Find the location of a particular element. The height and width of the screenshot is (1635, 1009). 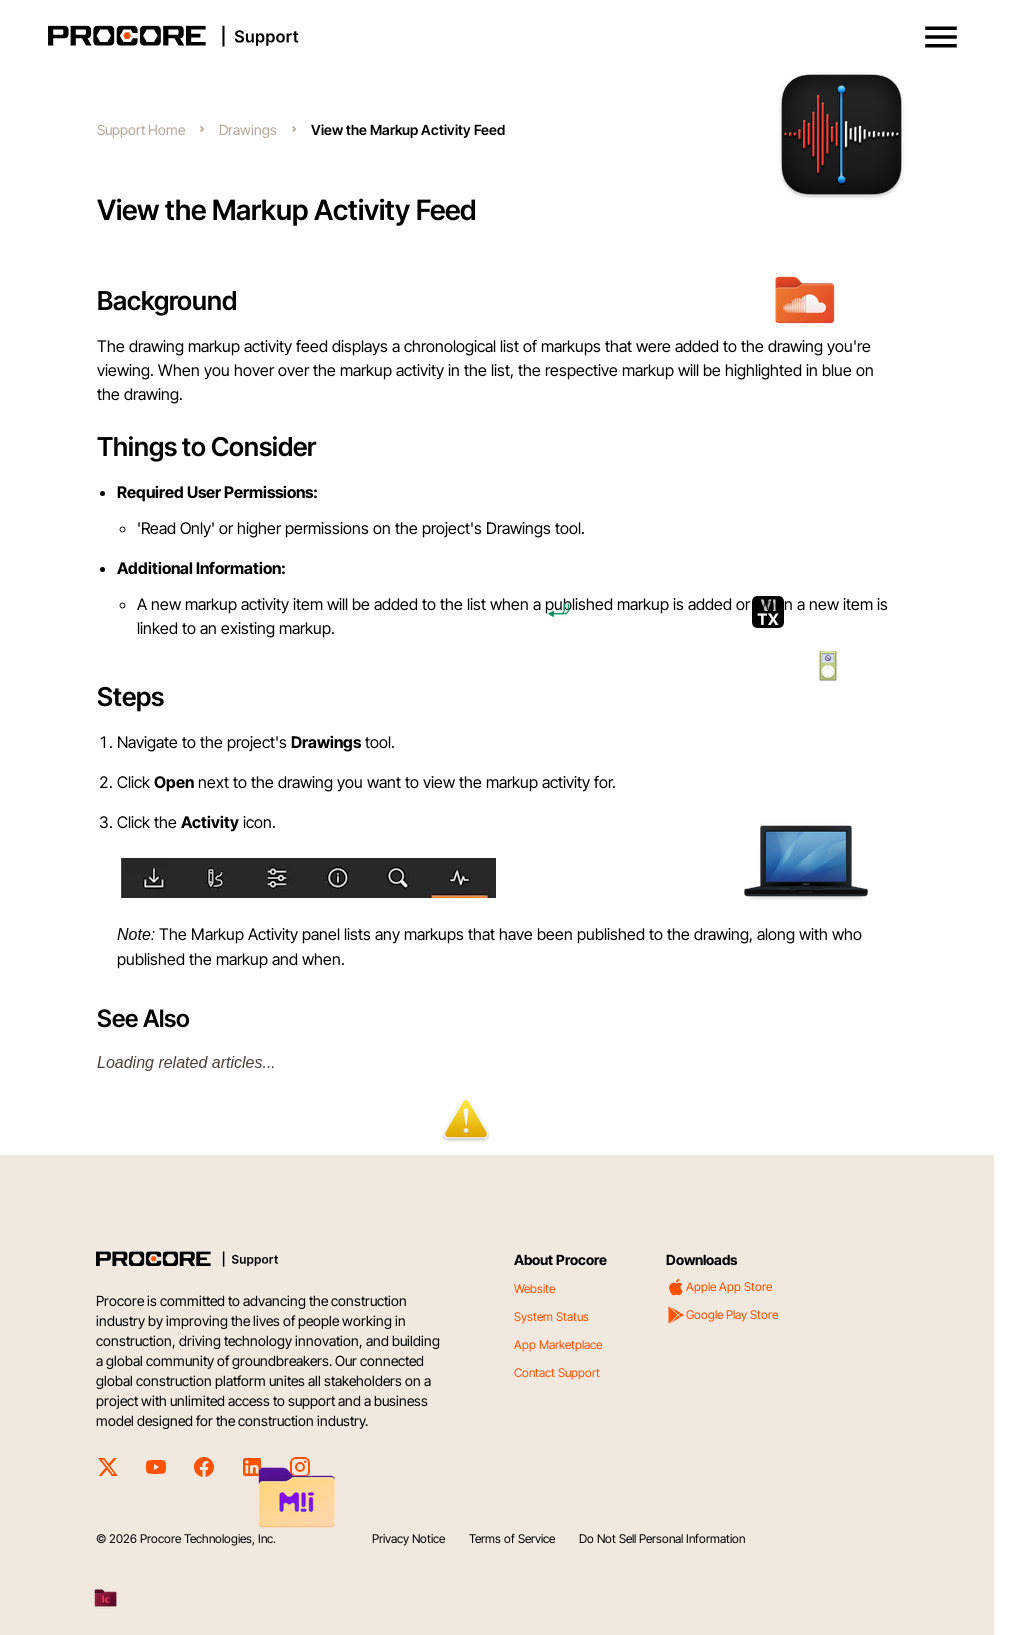

switch to Vietnamese Telex input method is located at coordinates (768, 612).